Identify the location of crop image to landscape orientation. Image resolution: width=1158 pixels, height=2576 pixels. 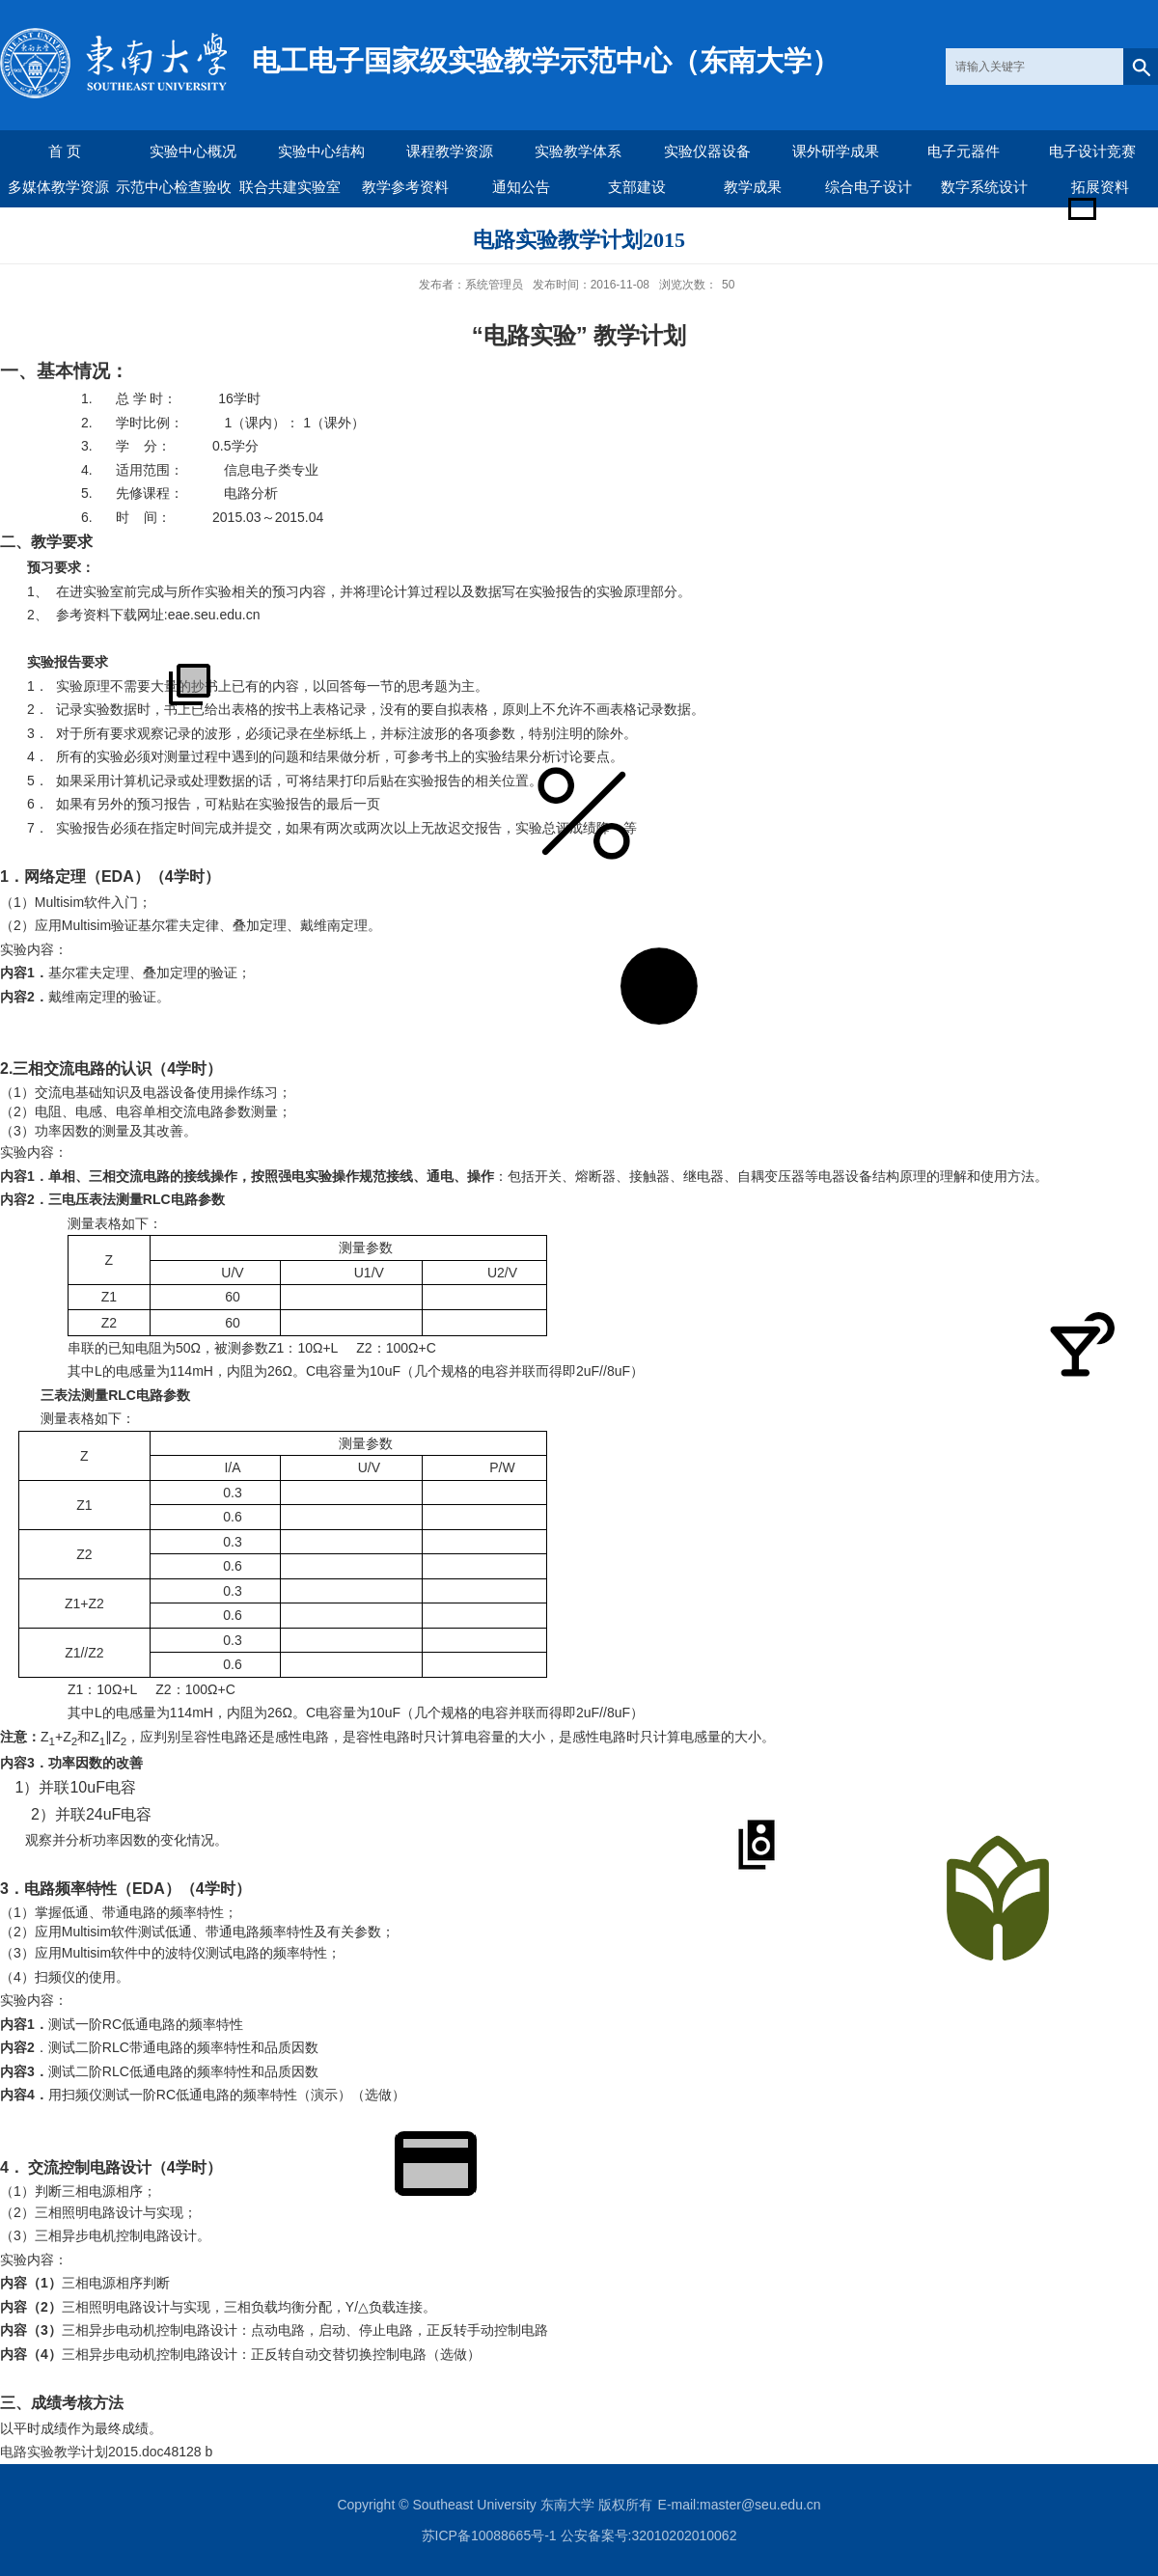
(1082, 208).